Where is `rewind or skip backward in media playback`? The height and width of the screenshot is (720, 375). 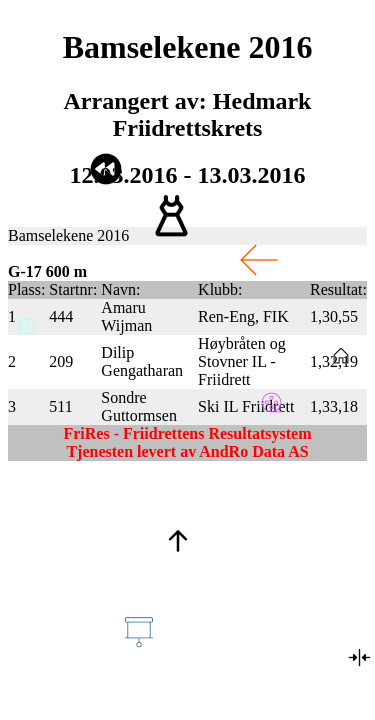
rewind or skip backward in media playback is located at coordinates (106, 169).